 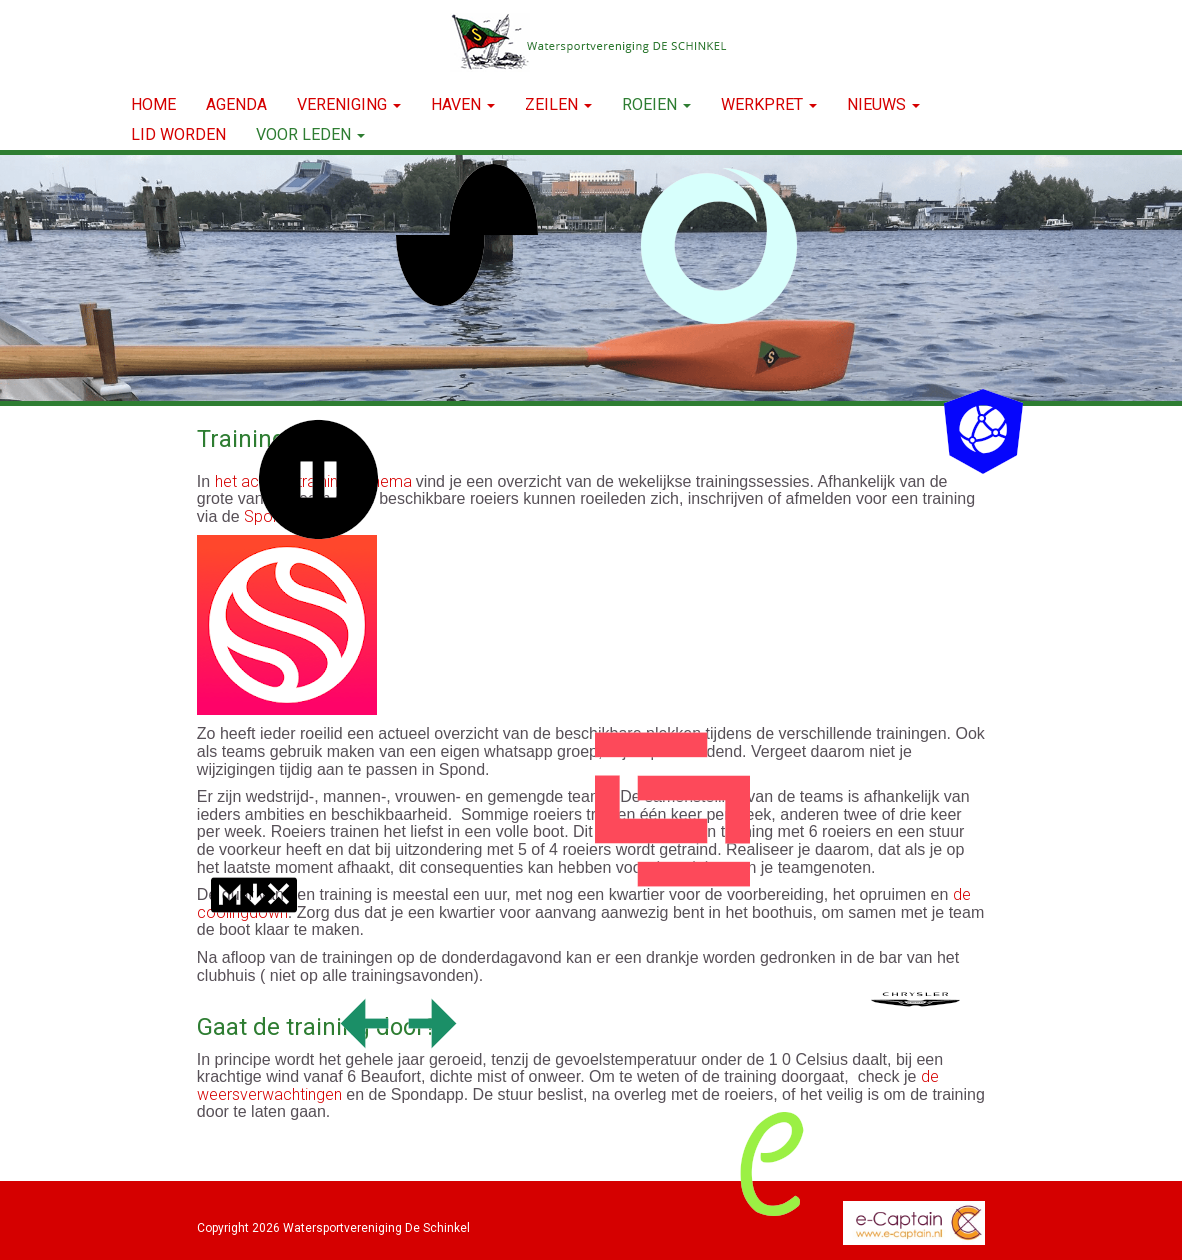 What do you see at coordinates (467, 235) in the screenshot?
I see `open the suno ai music app` at bounding box center [467, 235].